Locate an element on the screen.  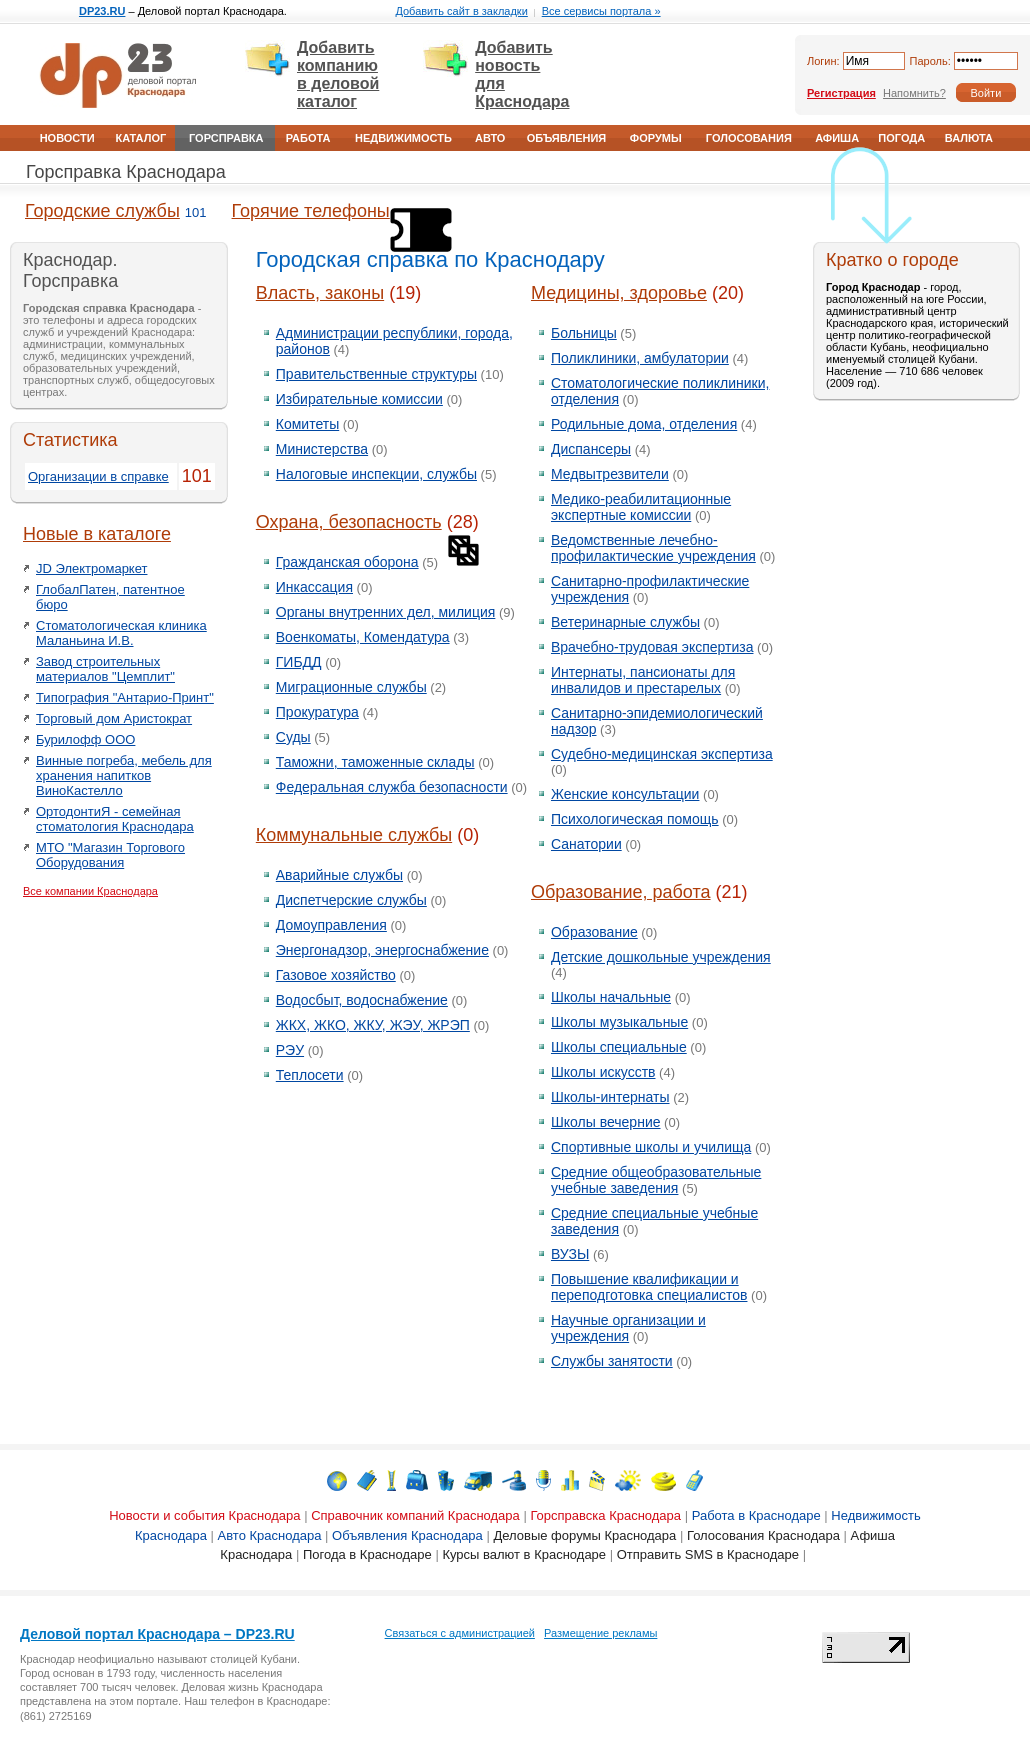
redo or repeat last action is located at coordinates (867, 195).